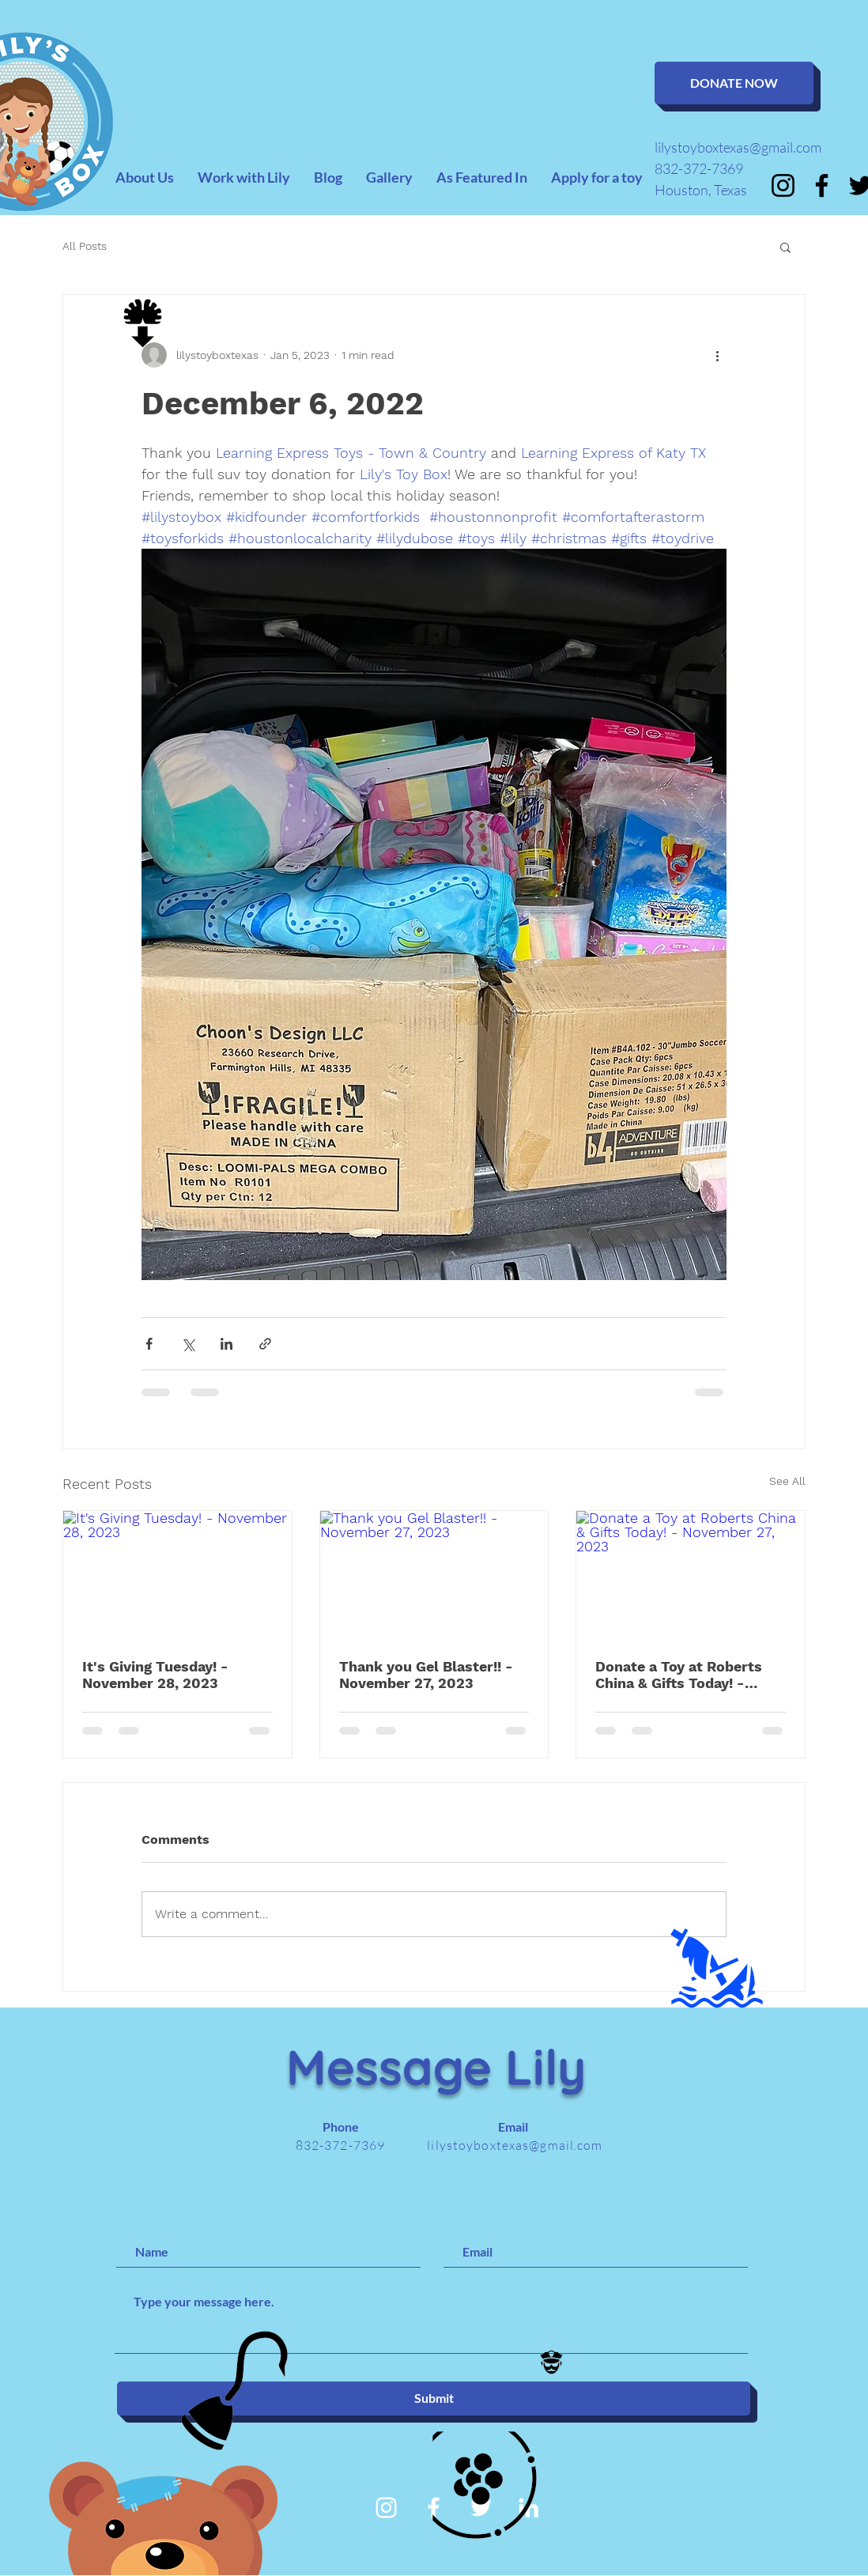  I want to click on indicates a failed or crashed process, so click(717, 1962).